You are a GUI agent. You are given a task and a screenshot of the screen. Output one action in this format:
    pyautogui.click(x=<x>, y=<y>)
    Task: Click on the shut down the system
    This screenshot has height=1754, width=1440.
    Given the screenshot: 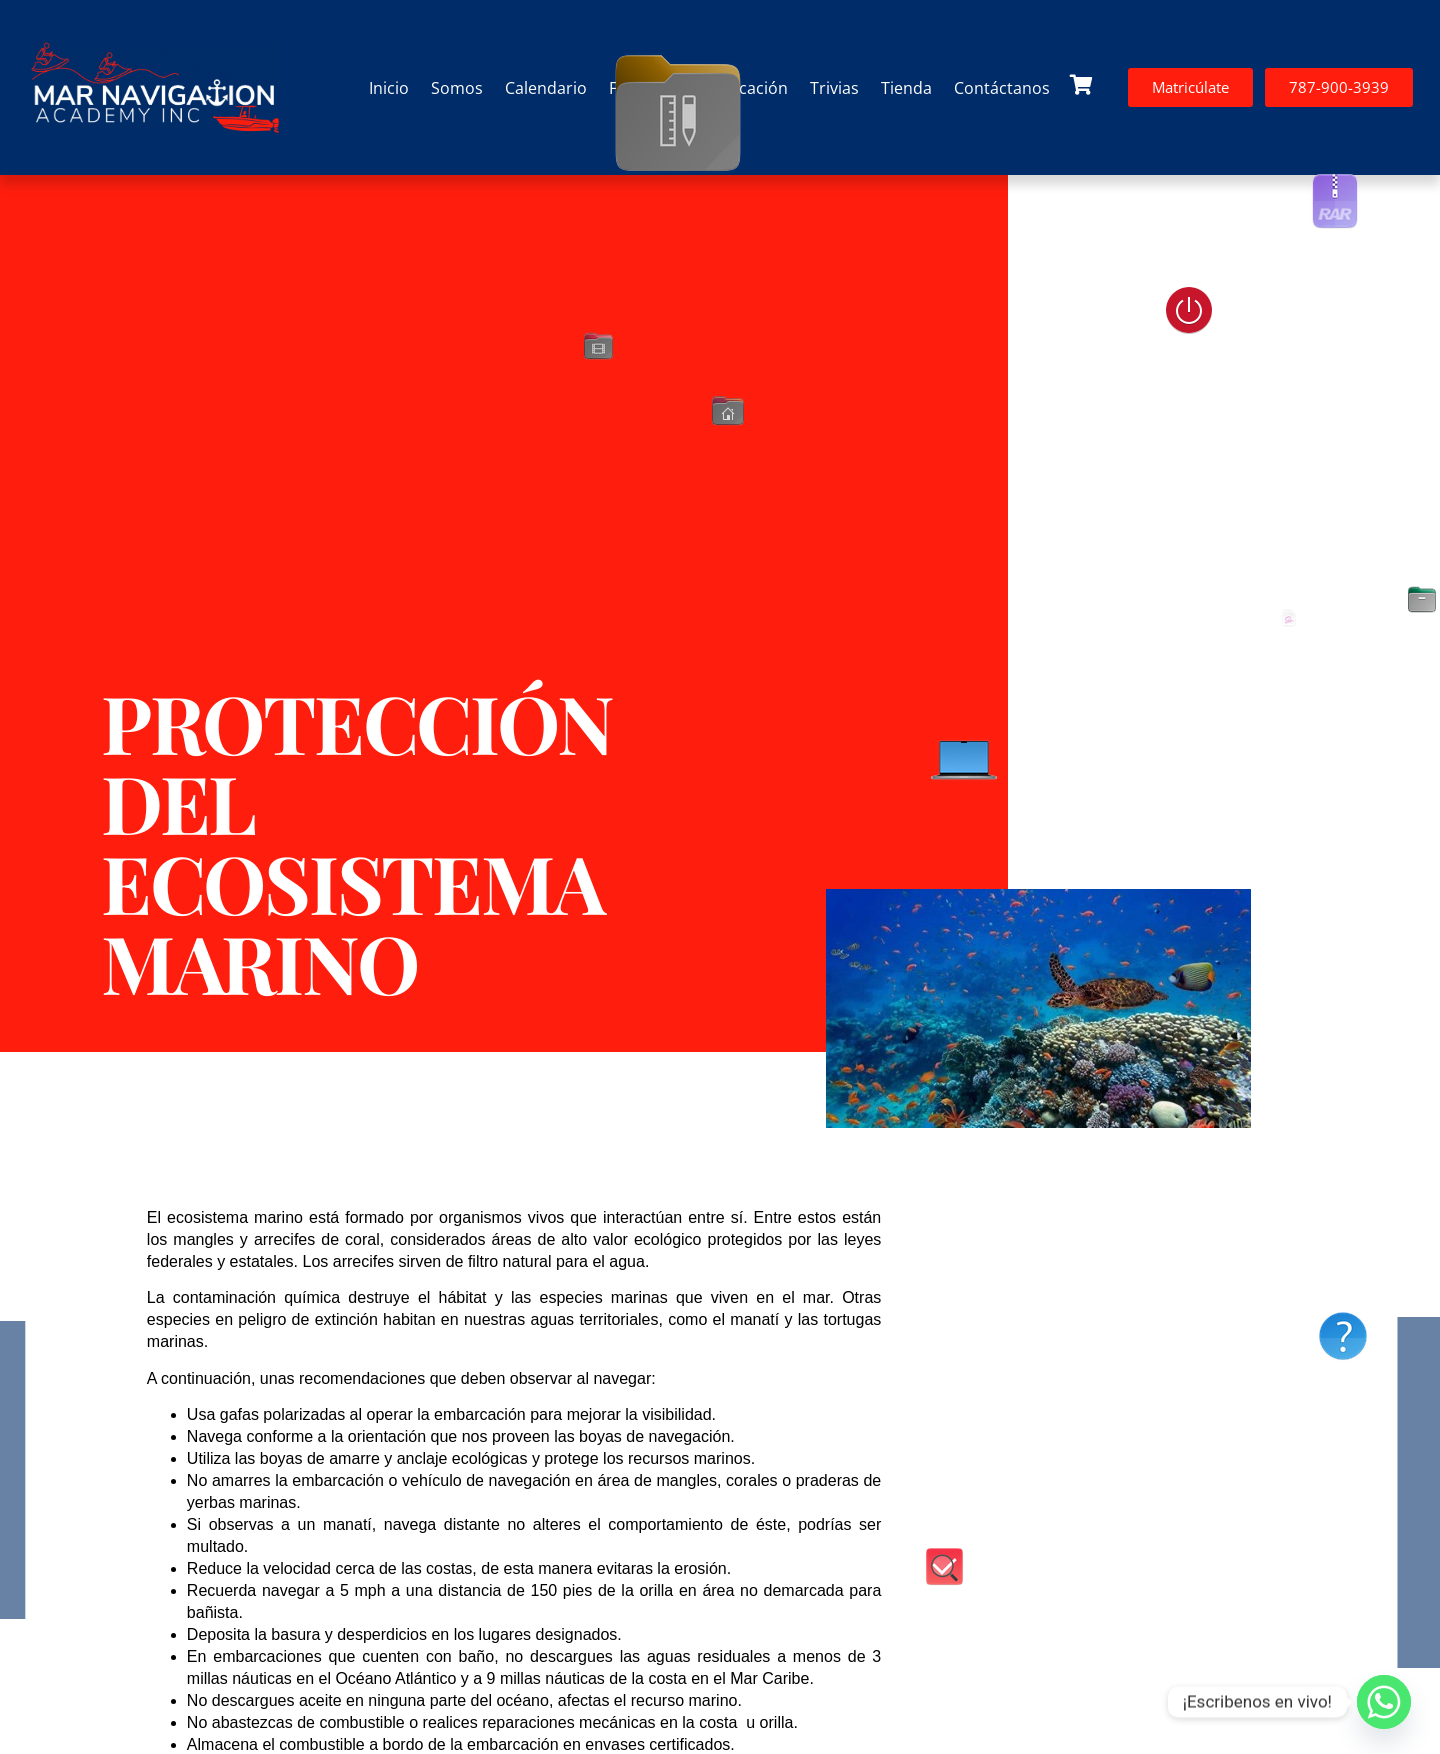 What is the action you would take?
    pyautogui.click(x=1190, y=311)
    